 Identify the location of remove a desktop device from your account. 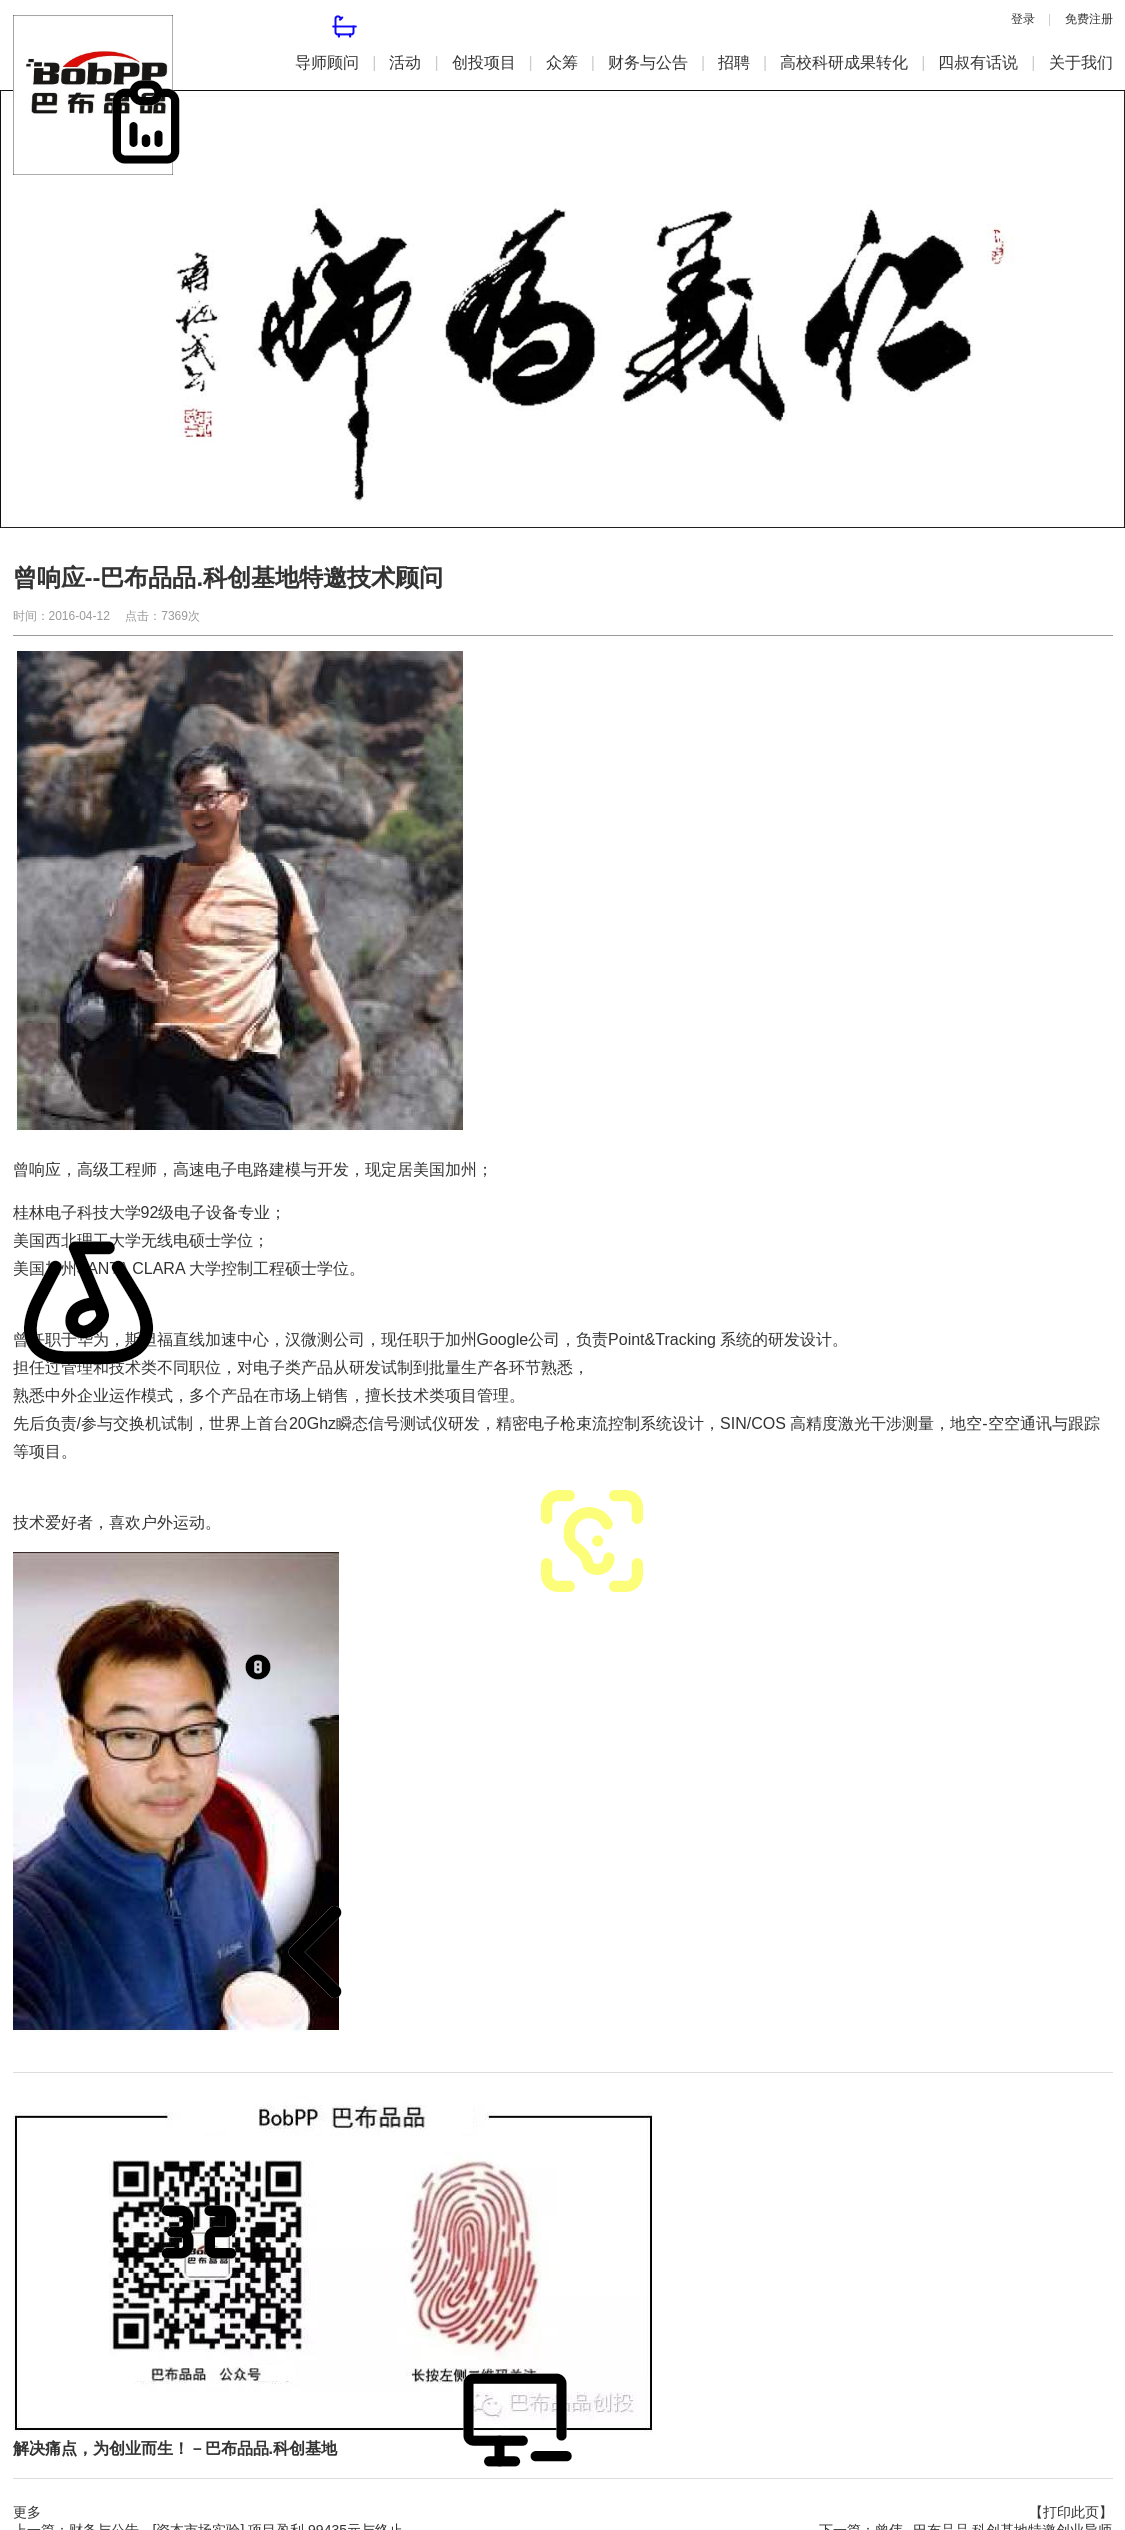
(515, 2420).